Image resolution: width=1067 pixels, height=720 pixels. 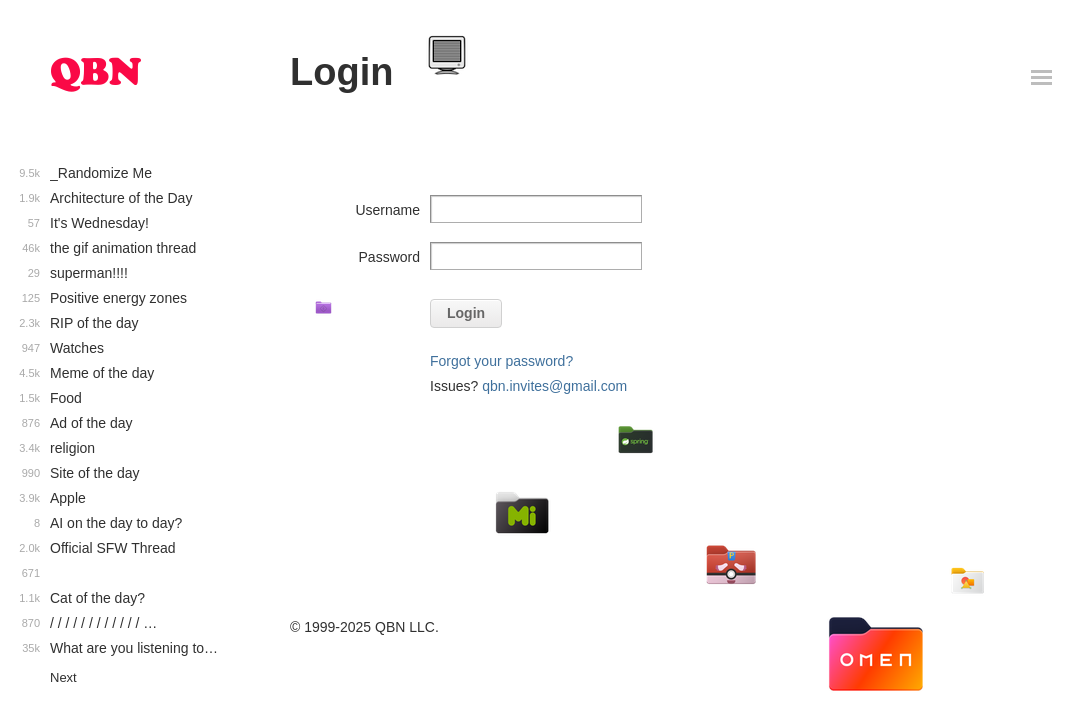 I want to click on open spring framework project folder, so click(x=635, y=440).